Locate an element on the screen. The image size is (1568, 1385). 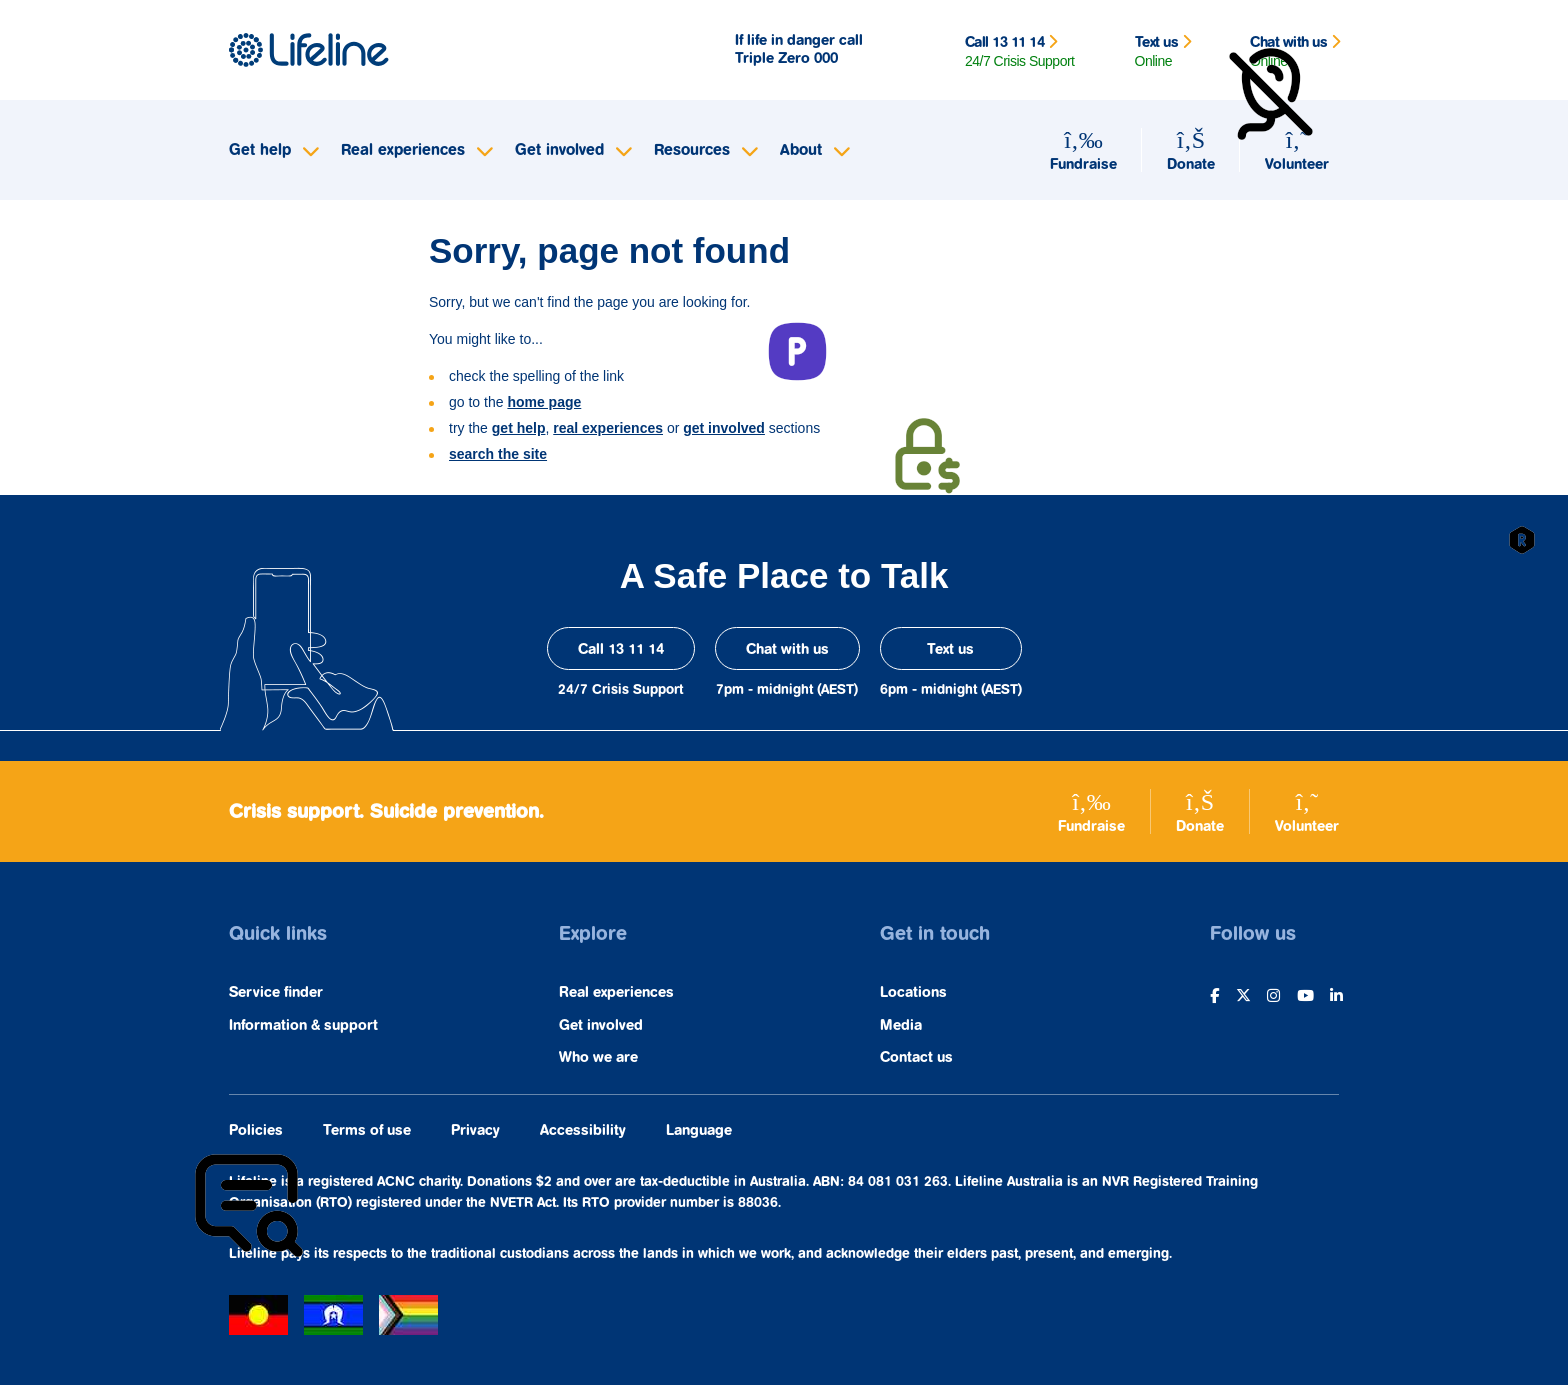
indicates a restricted or rated content category is located at coordinates (1522, 540).